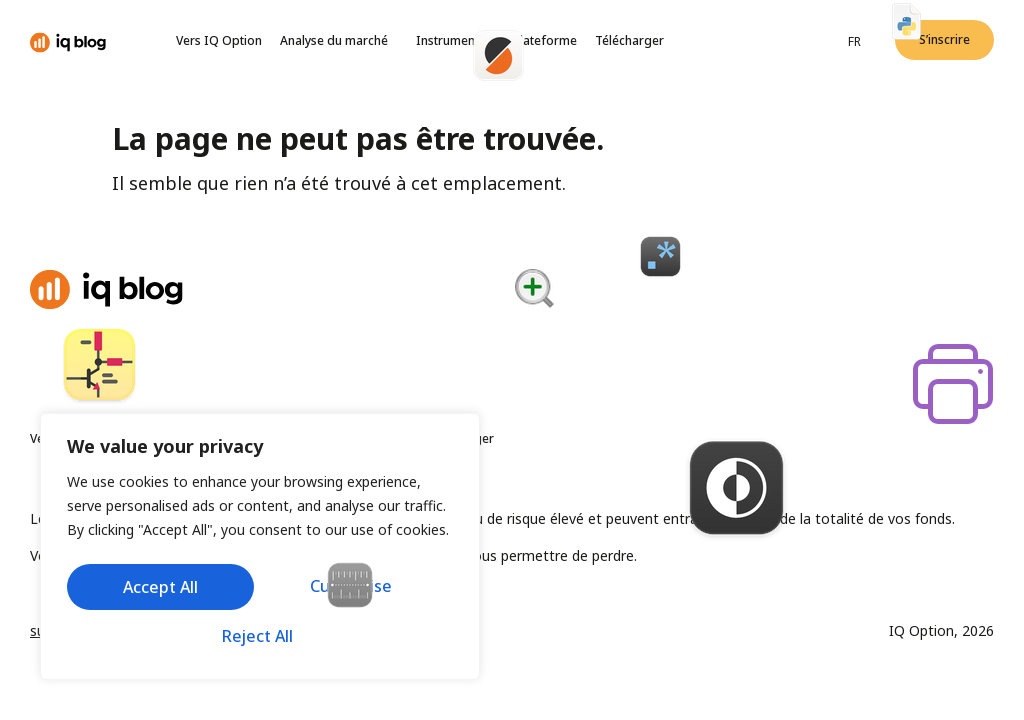 This screenshot has height=720, width=1024. I want to click on zoom in on file or document content, so click(534, 288).